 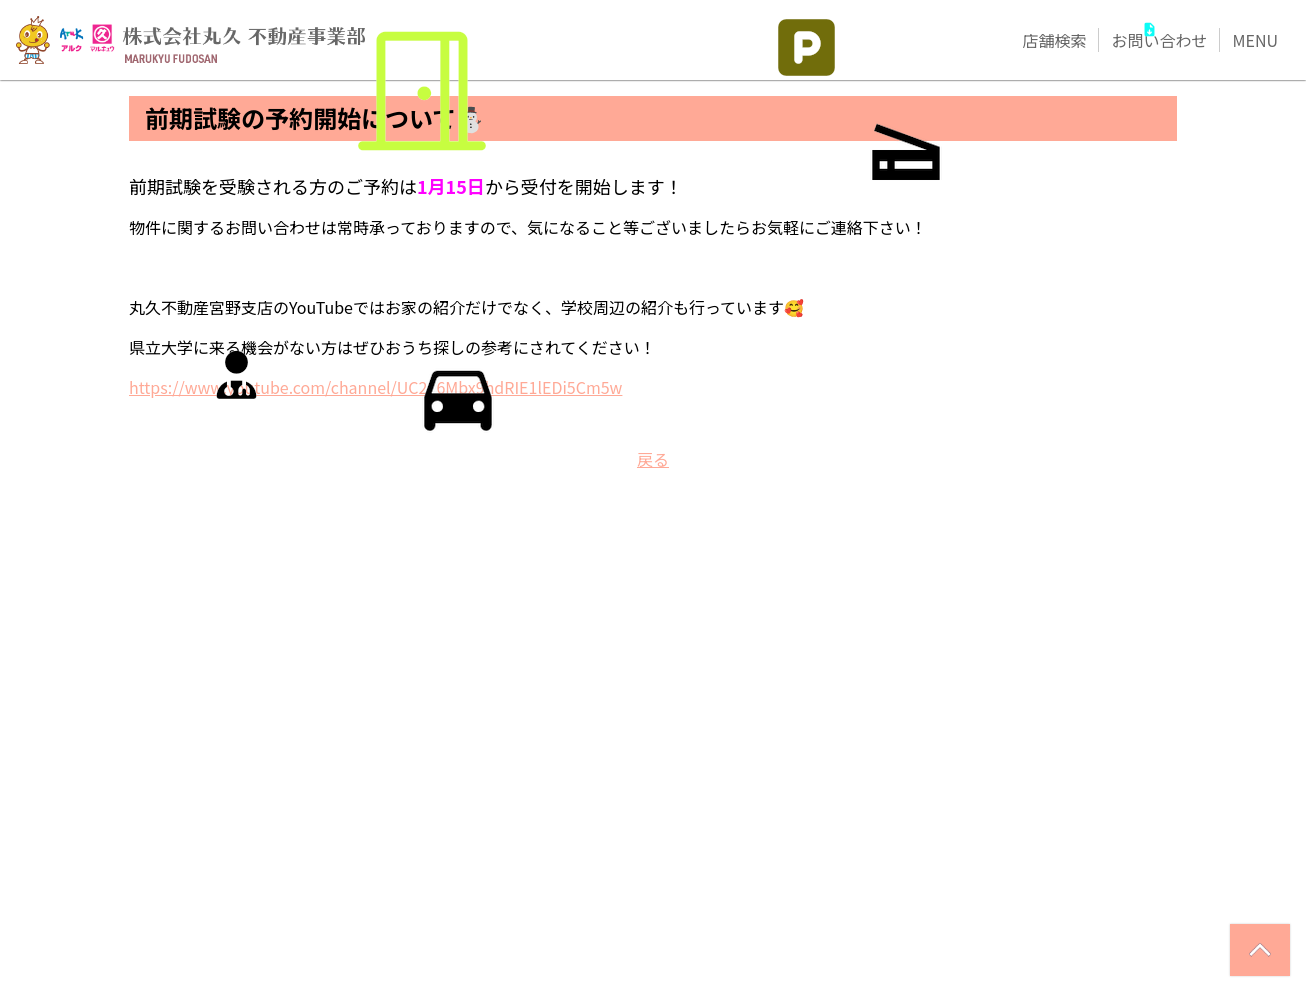 I want to click on download a file, so click(x=1149, y=29).